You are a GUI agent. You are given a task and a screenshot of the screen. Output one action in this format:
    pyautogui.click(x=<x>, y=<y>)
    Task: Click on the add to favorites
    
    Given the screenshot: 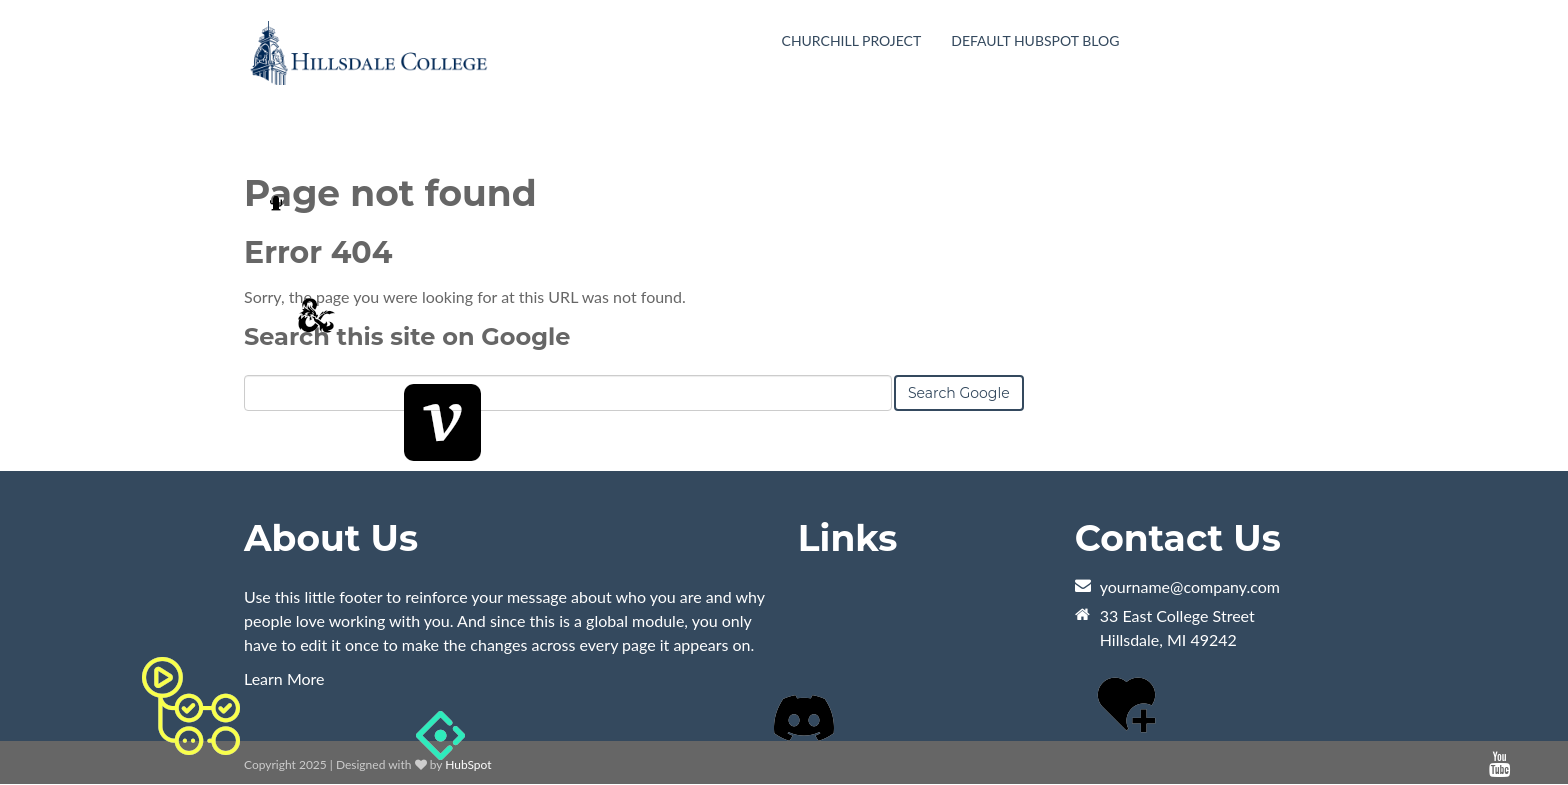 What is the action you would take?
    pyautogui.click(x=1126, y=703)
    